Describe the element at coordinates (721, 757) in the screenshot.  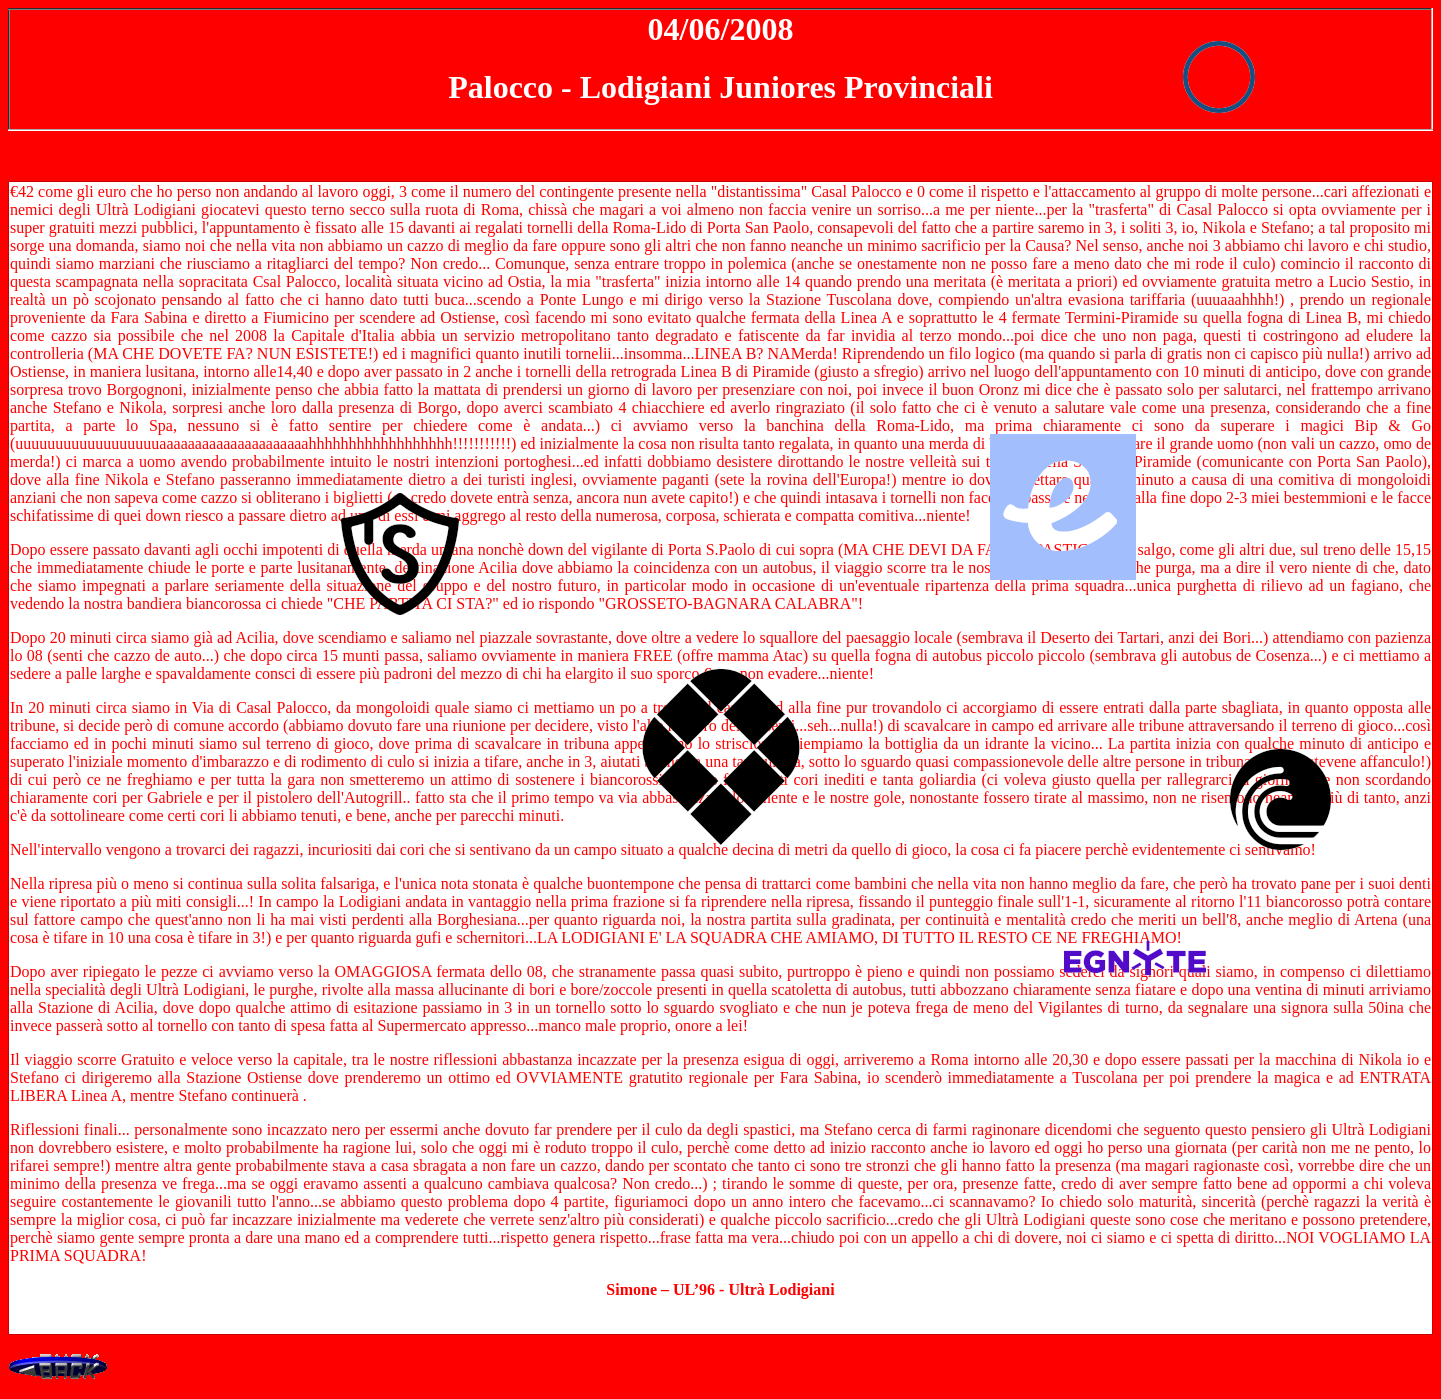
I see `MapTiler company logo` at that location.